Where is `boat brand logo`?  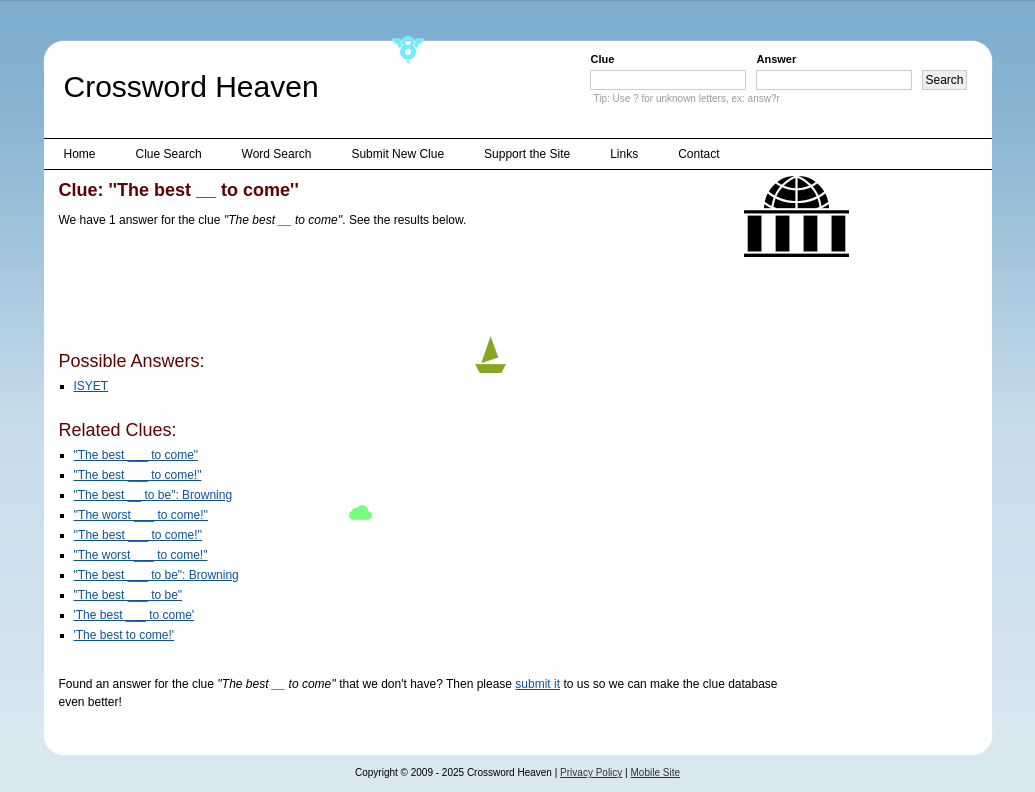 boat brand logo is located at coordinates (490, 354).